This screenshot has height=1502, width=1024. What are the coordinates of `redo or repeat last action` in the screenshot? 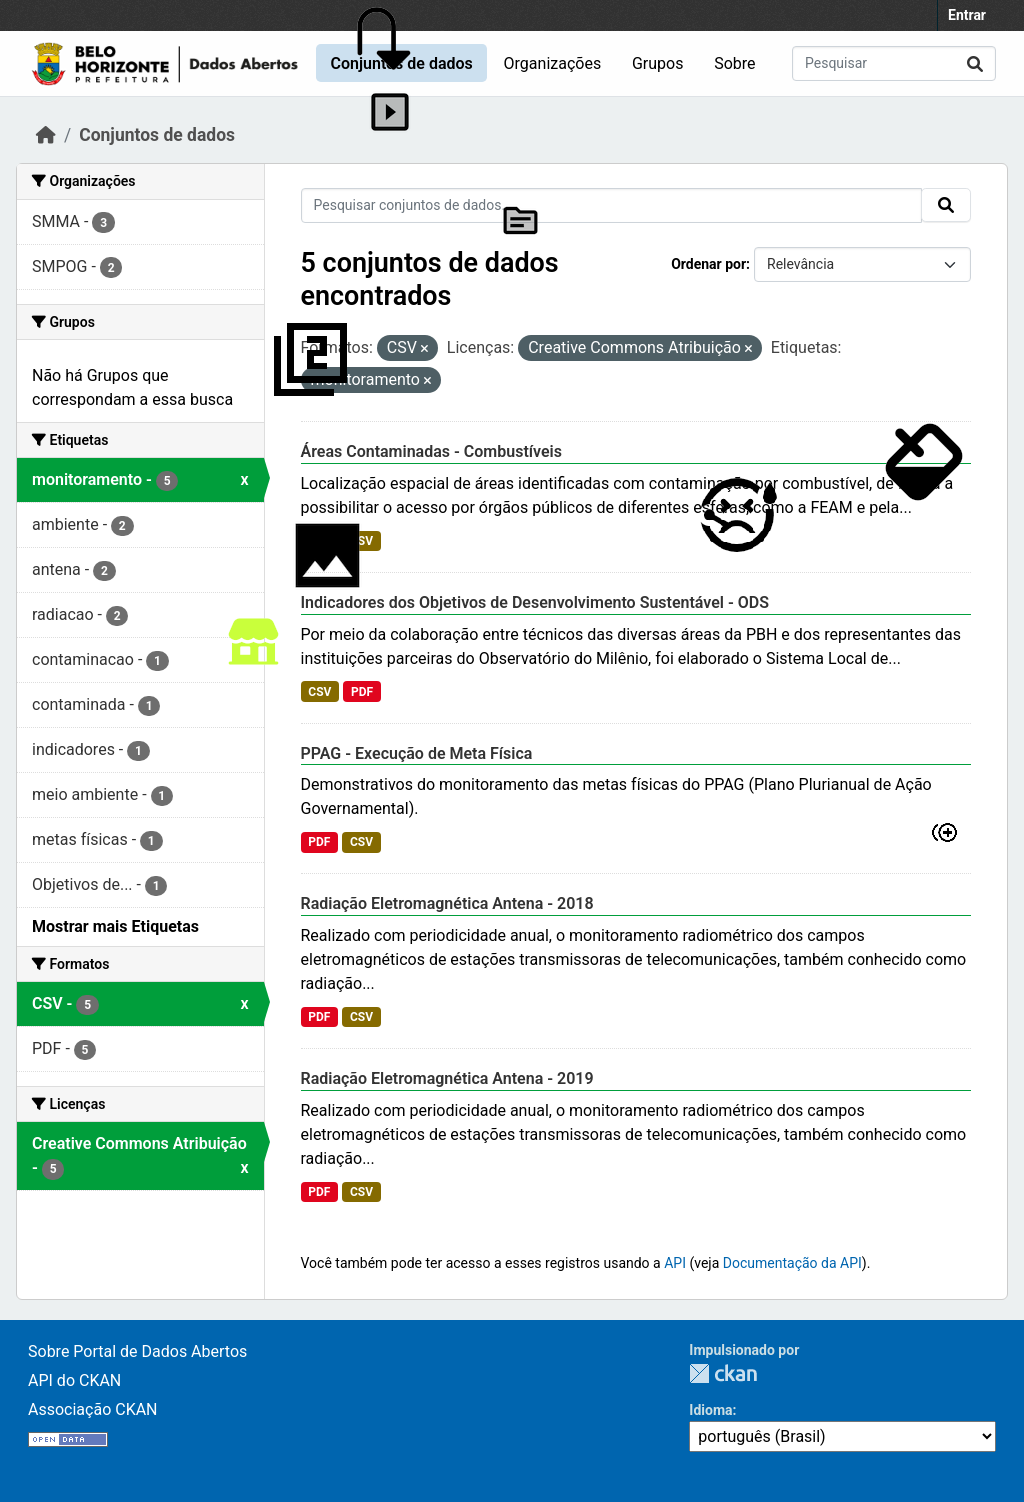 It's located at (381, 38).